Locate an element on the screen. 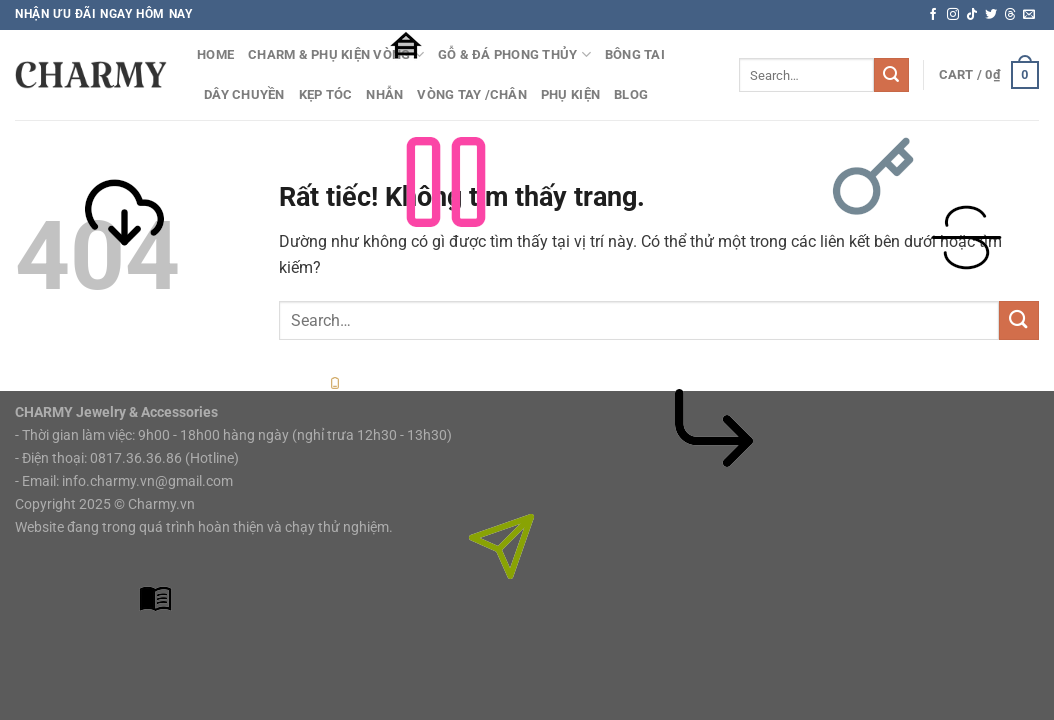 This screenshot has height=720, width=1054. indicates low battery level is located at coordinates (335, 383).